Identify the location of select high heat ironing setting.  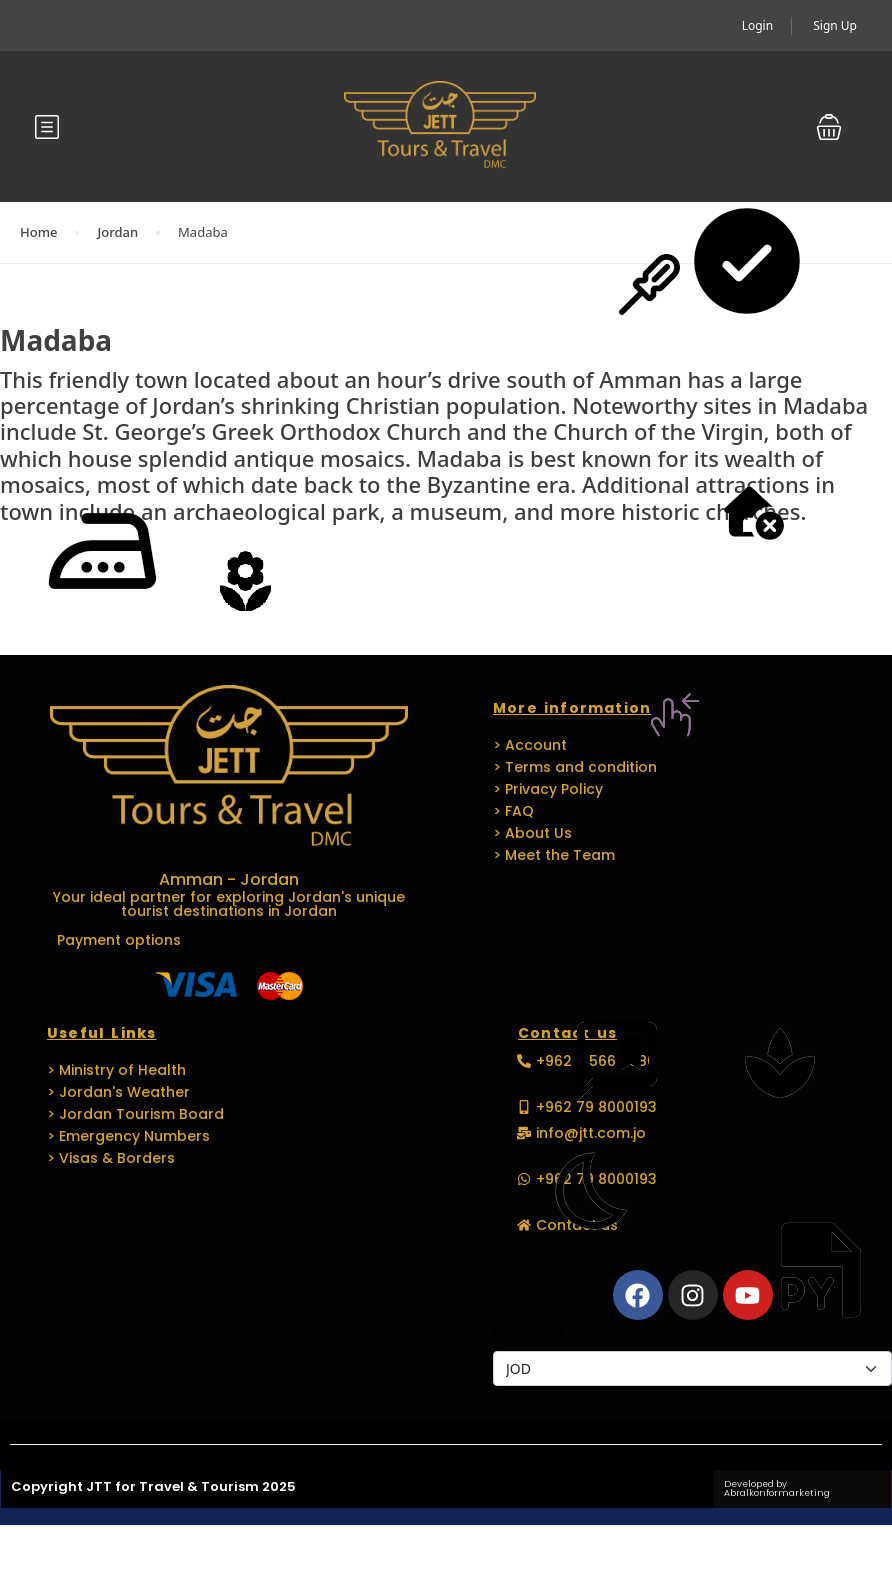
(103, 551).